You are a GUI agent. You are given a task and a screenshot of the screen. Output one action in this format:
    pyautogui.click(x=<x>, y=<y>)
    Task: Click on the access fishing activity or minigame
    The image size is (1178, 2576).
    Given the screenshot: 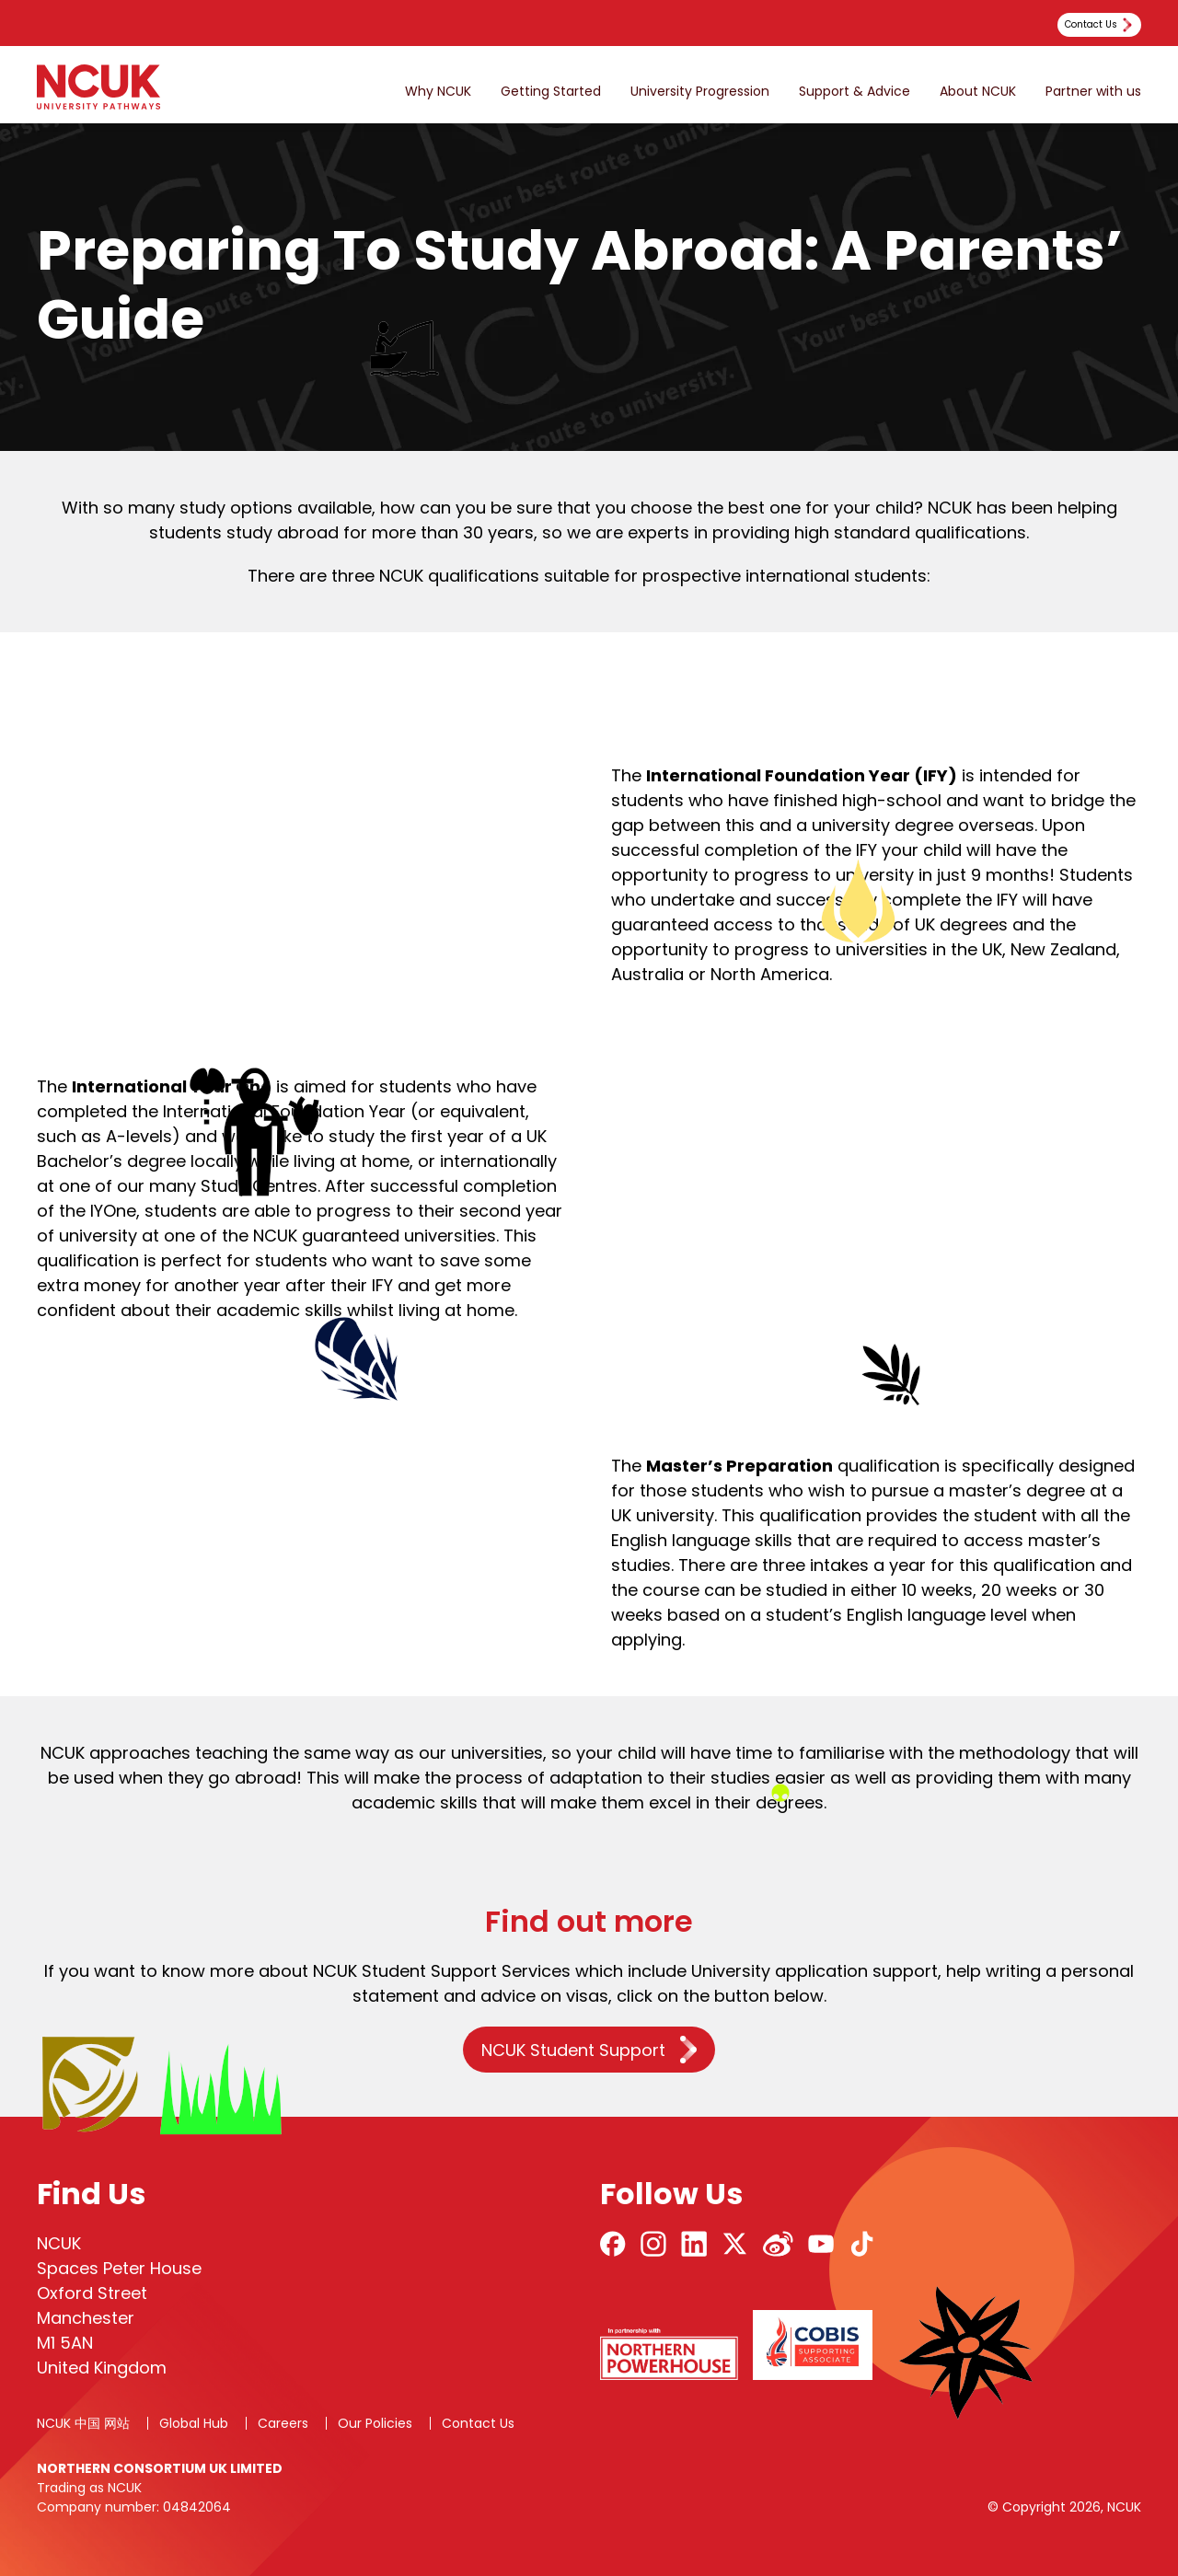 What is the action you would take?
    pyautogui.click(x=404, y=348)
    